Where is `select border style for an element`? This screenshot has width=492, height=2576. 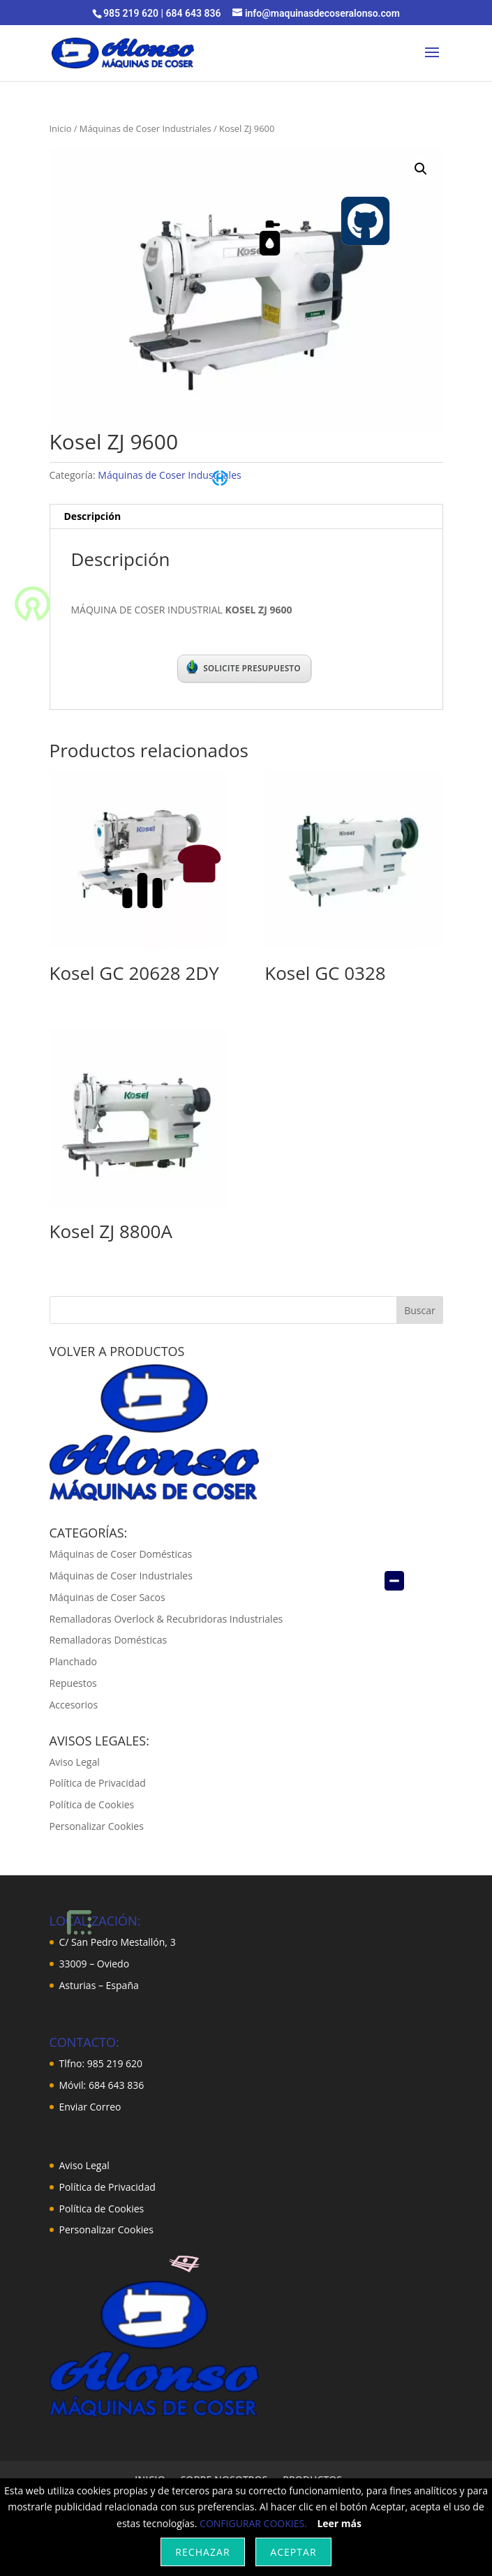 select border style for an element is located at coordinates (79, 1922).